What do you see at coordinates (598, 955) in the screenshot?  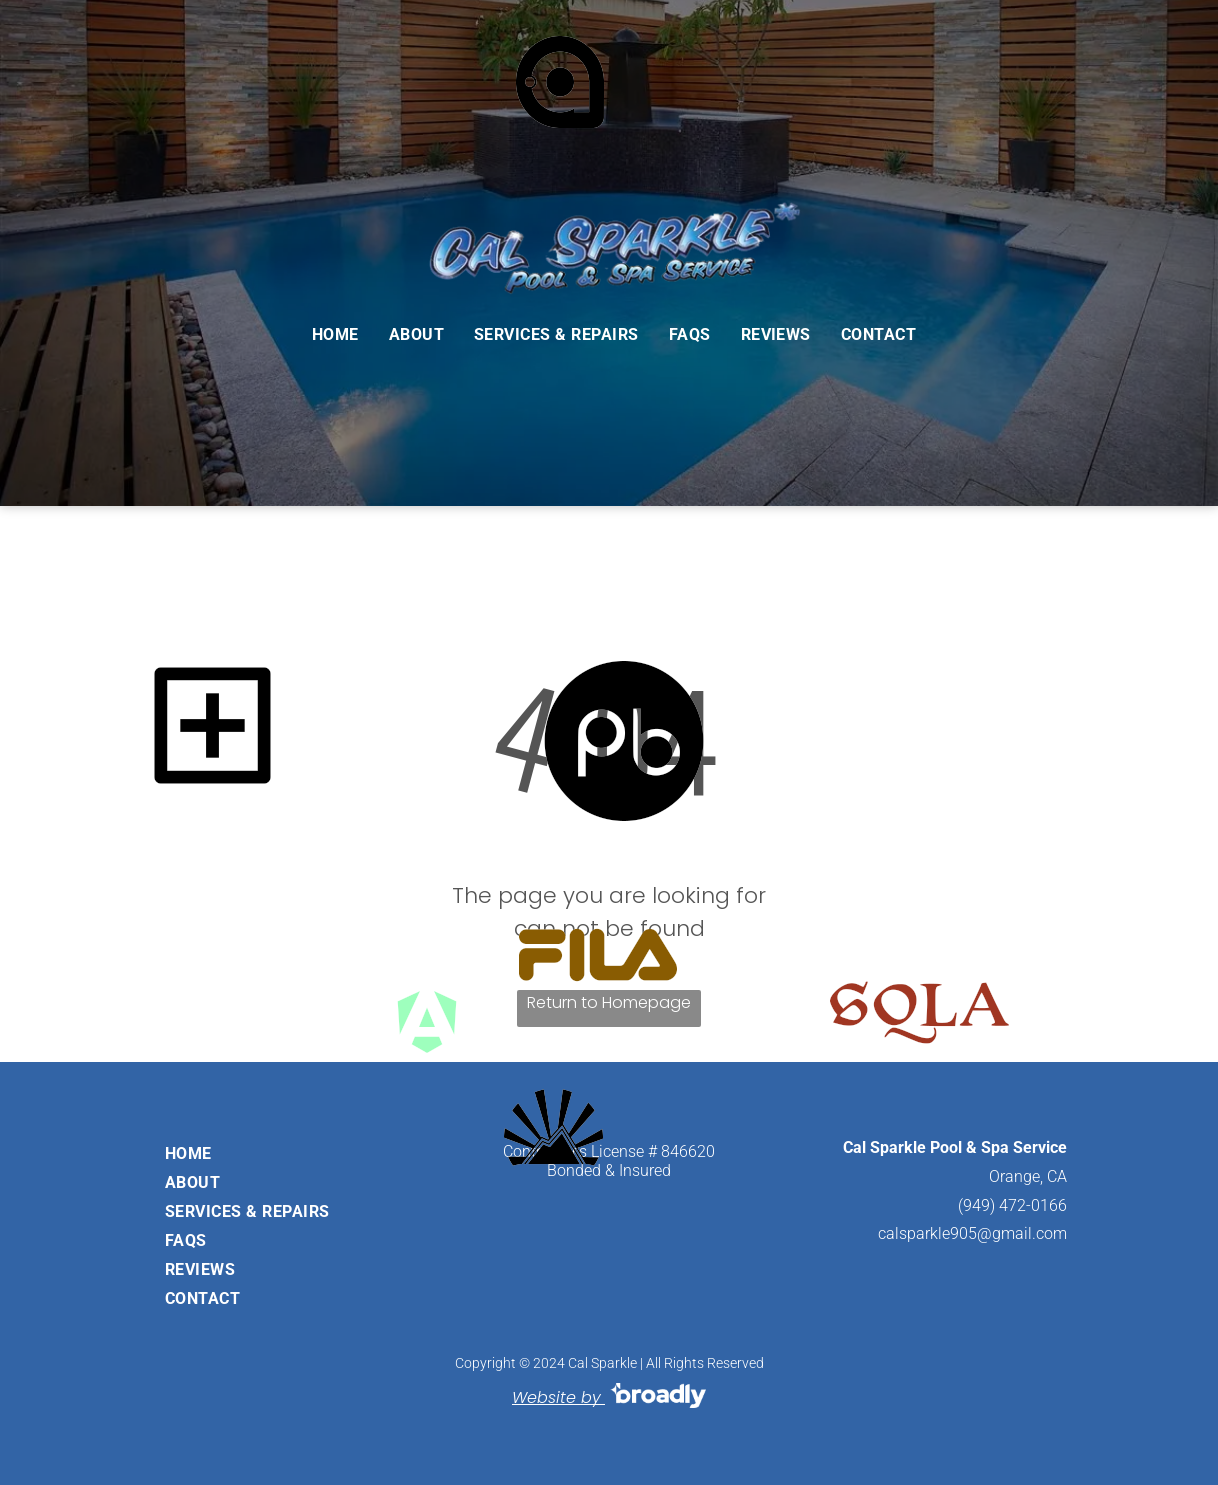 I see `Fila brand logo` at bounding box center [598, 955].